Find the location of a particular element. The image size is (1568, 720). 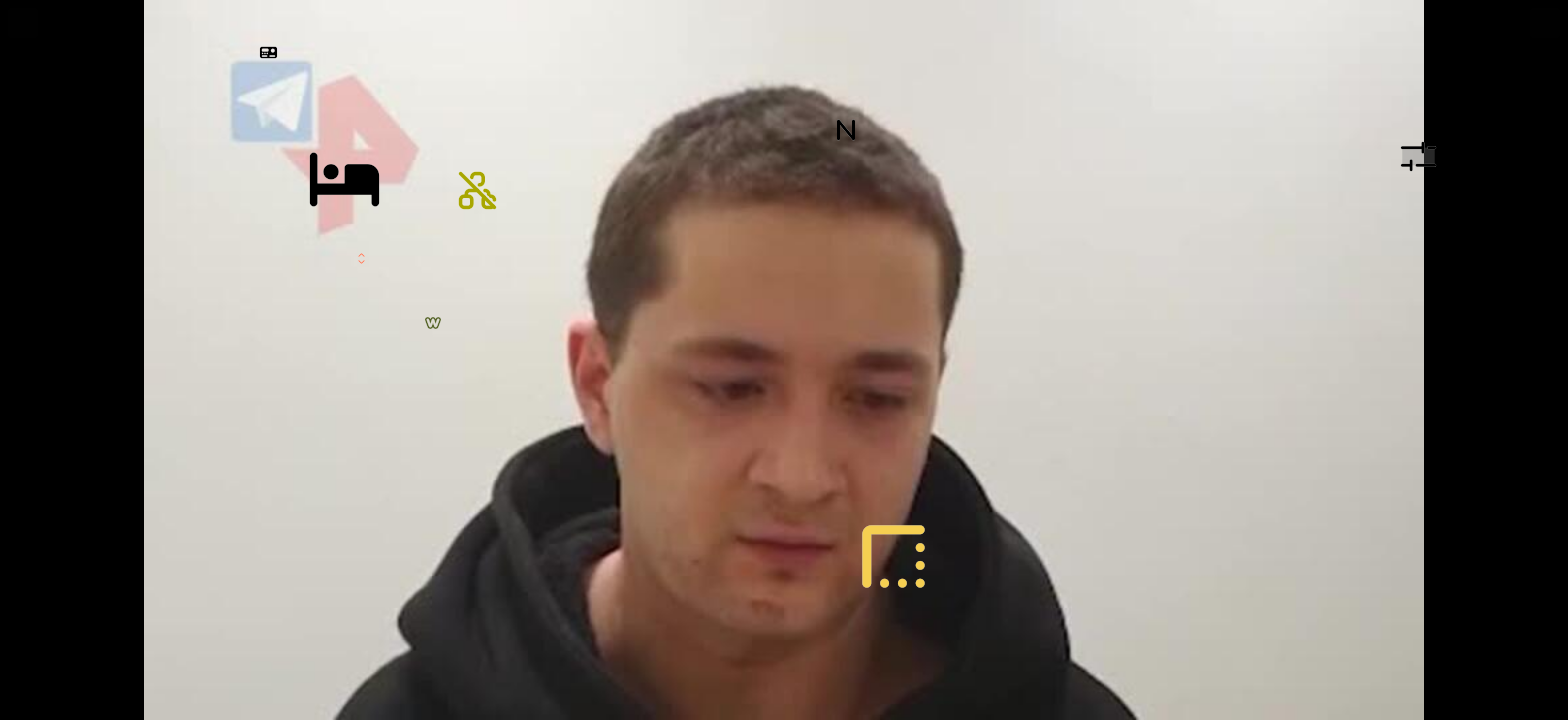

find nearby hotels or accommodations is located at coordinates (344, 179).